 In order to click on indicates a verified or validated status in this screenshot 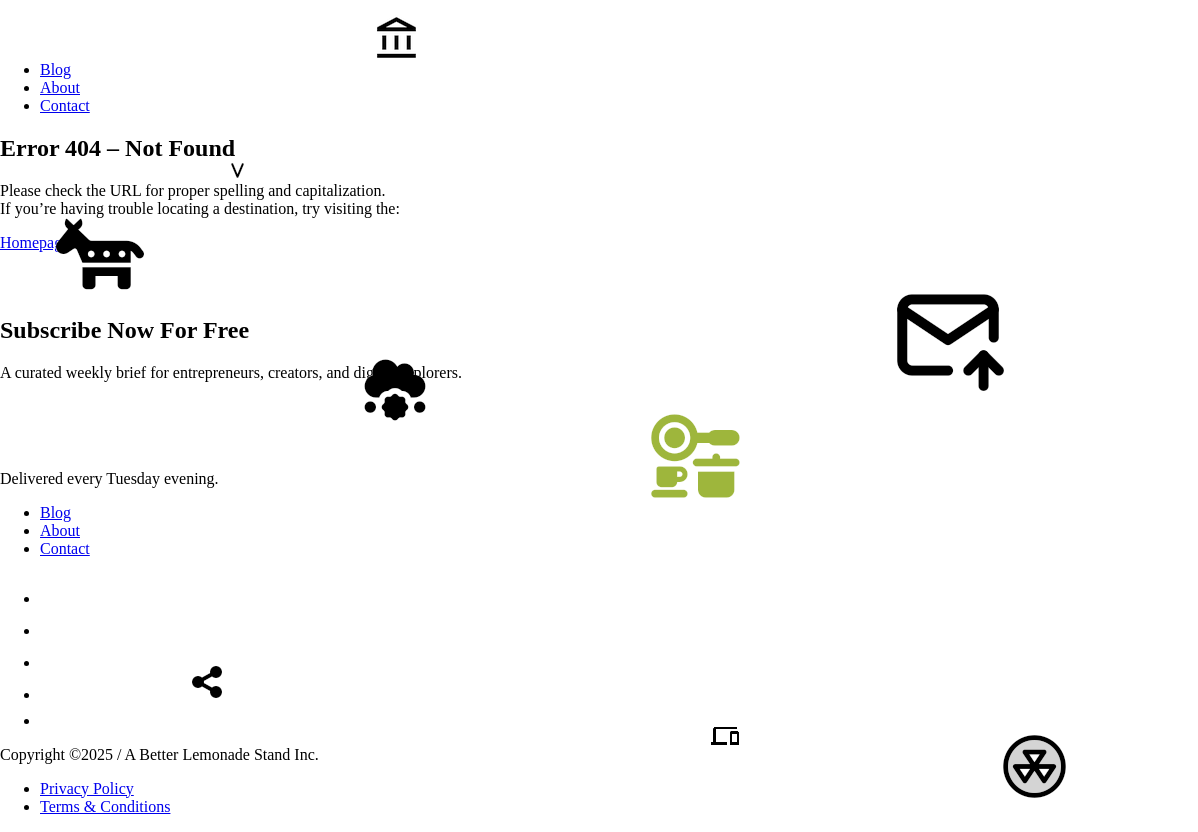, I will do `click(237, 170)`.